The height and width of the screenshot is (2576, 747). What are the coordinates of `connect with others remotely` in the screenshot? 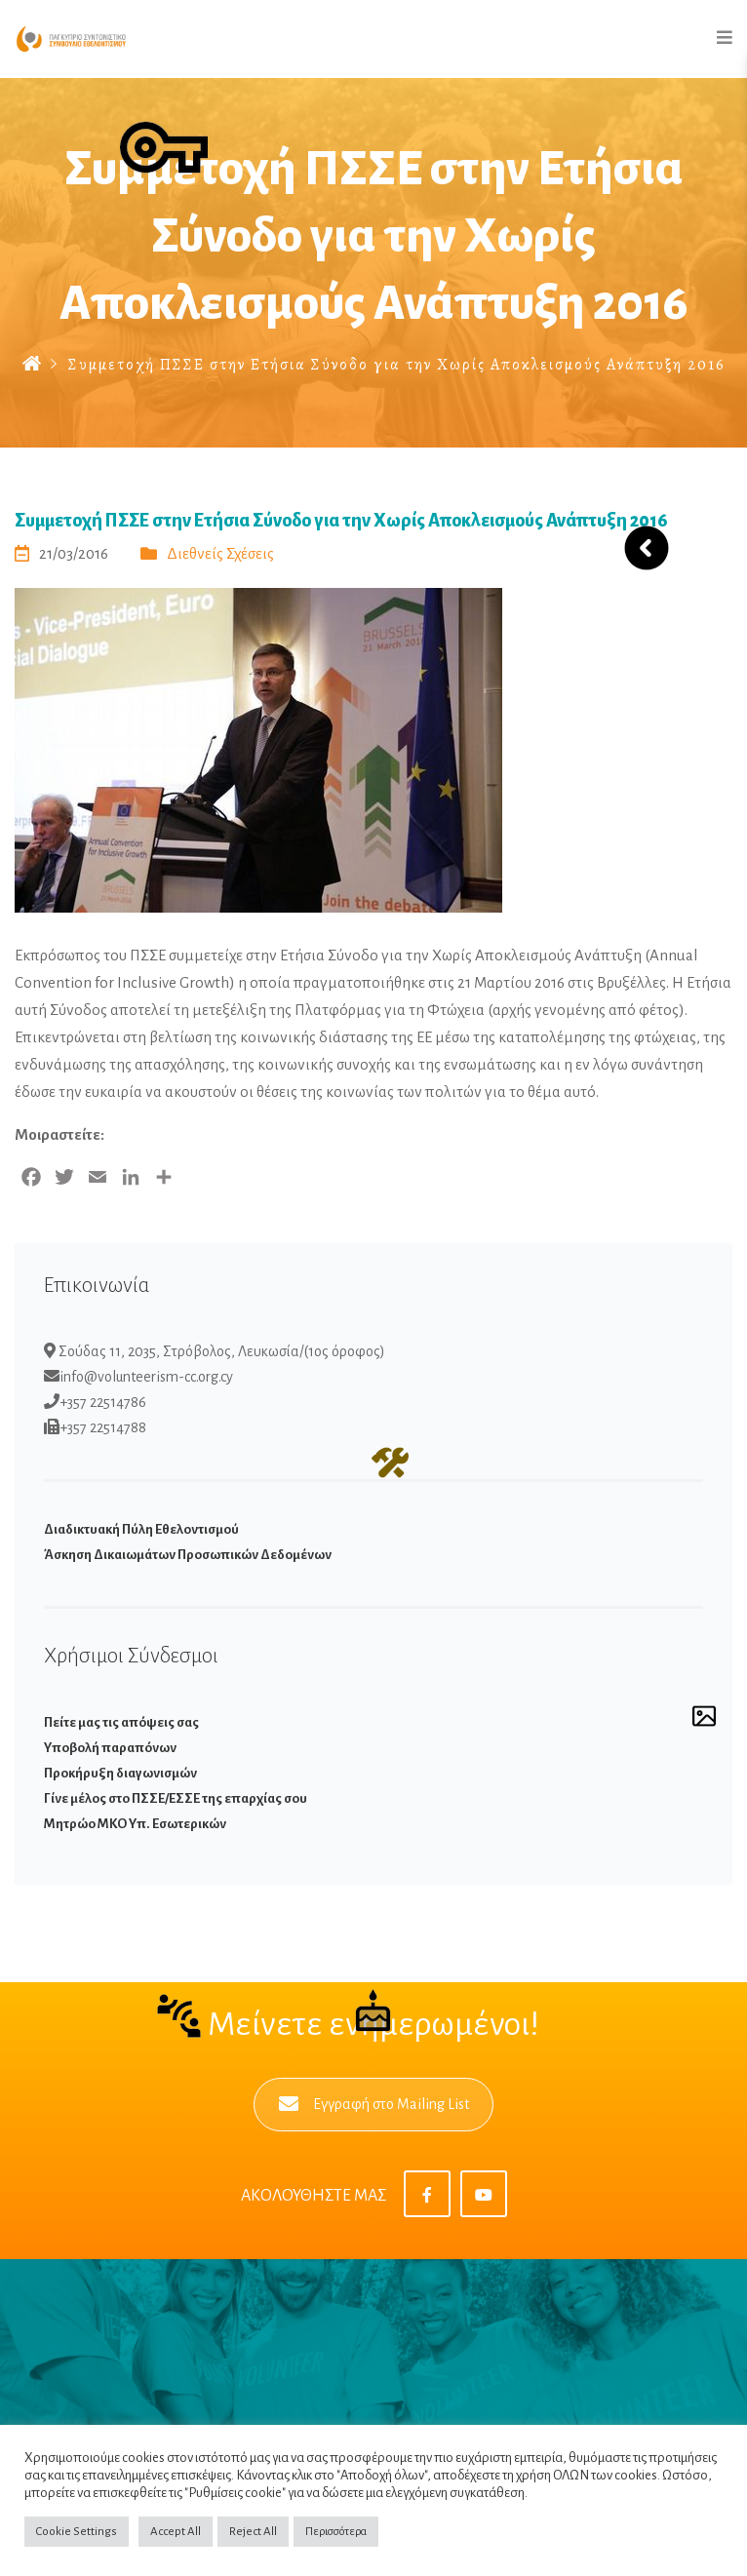 It's located at (178, 2015).